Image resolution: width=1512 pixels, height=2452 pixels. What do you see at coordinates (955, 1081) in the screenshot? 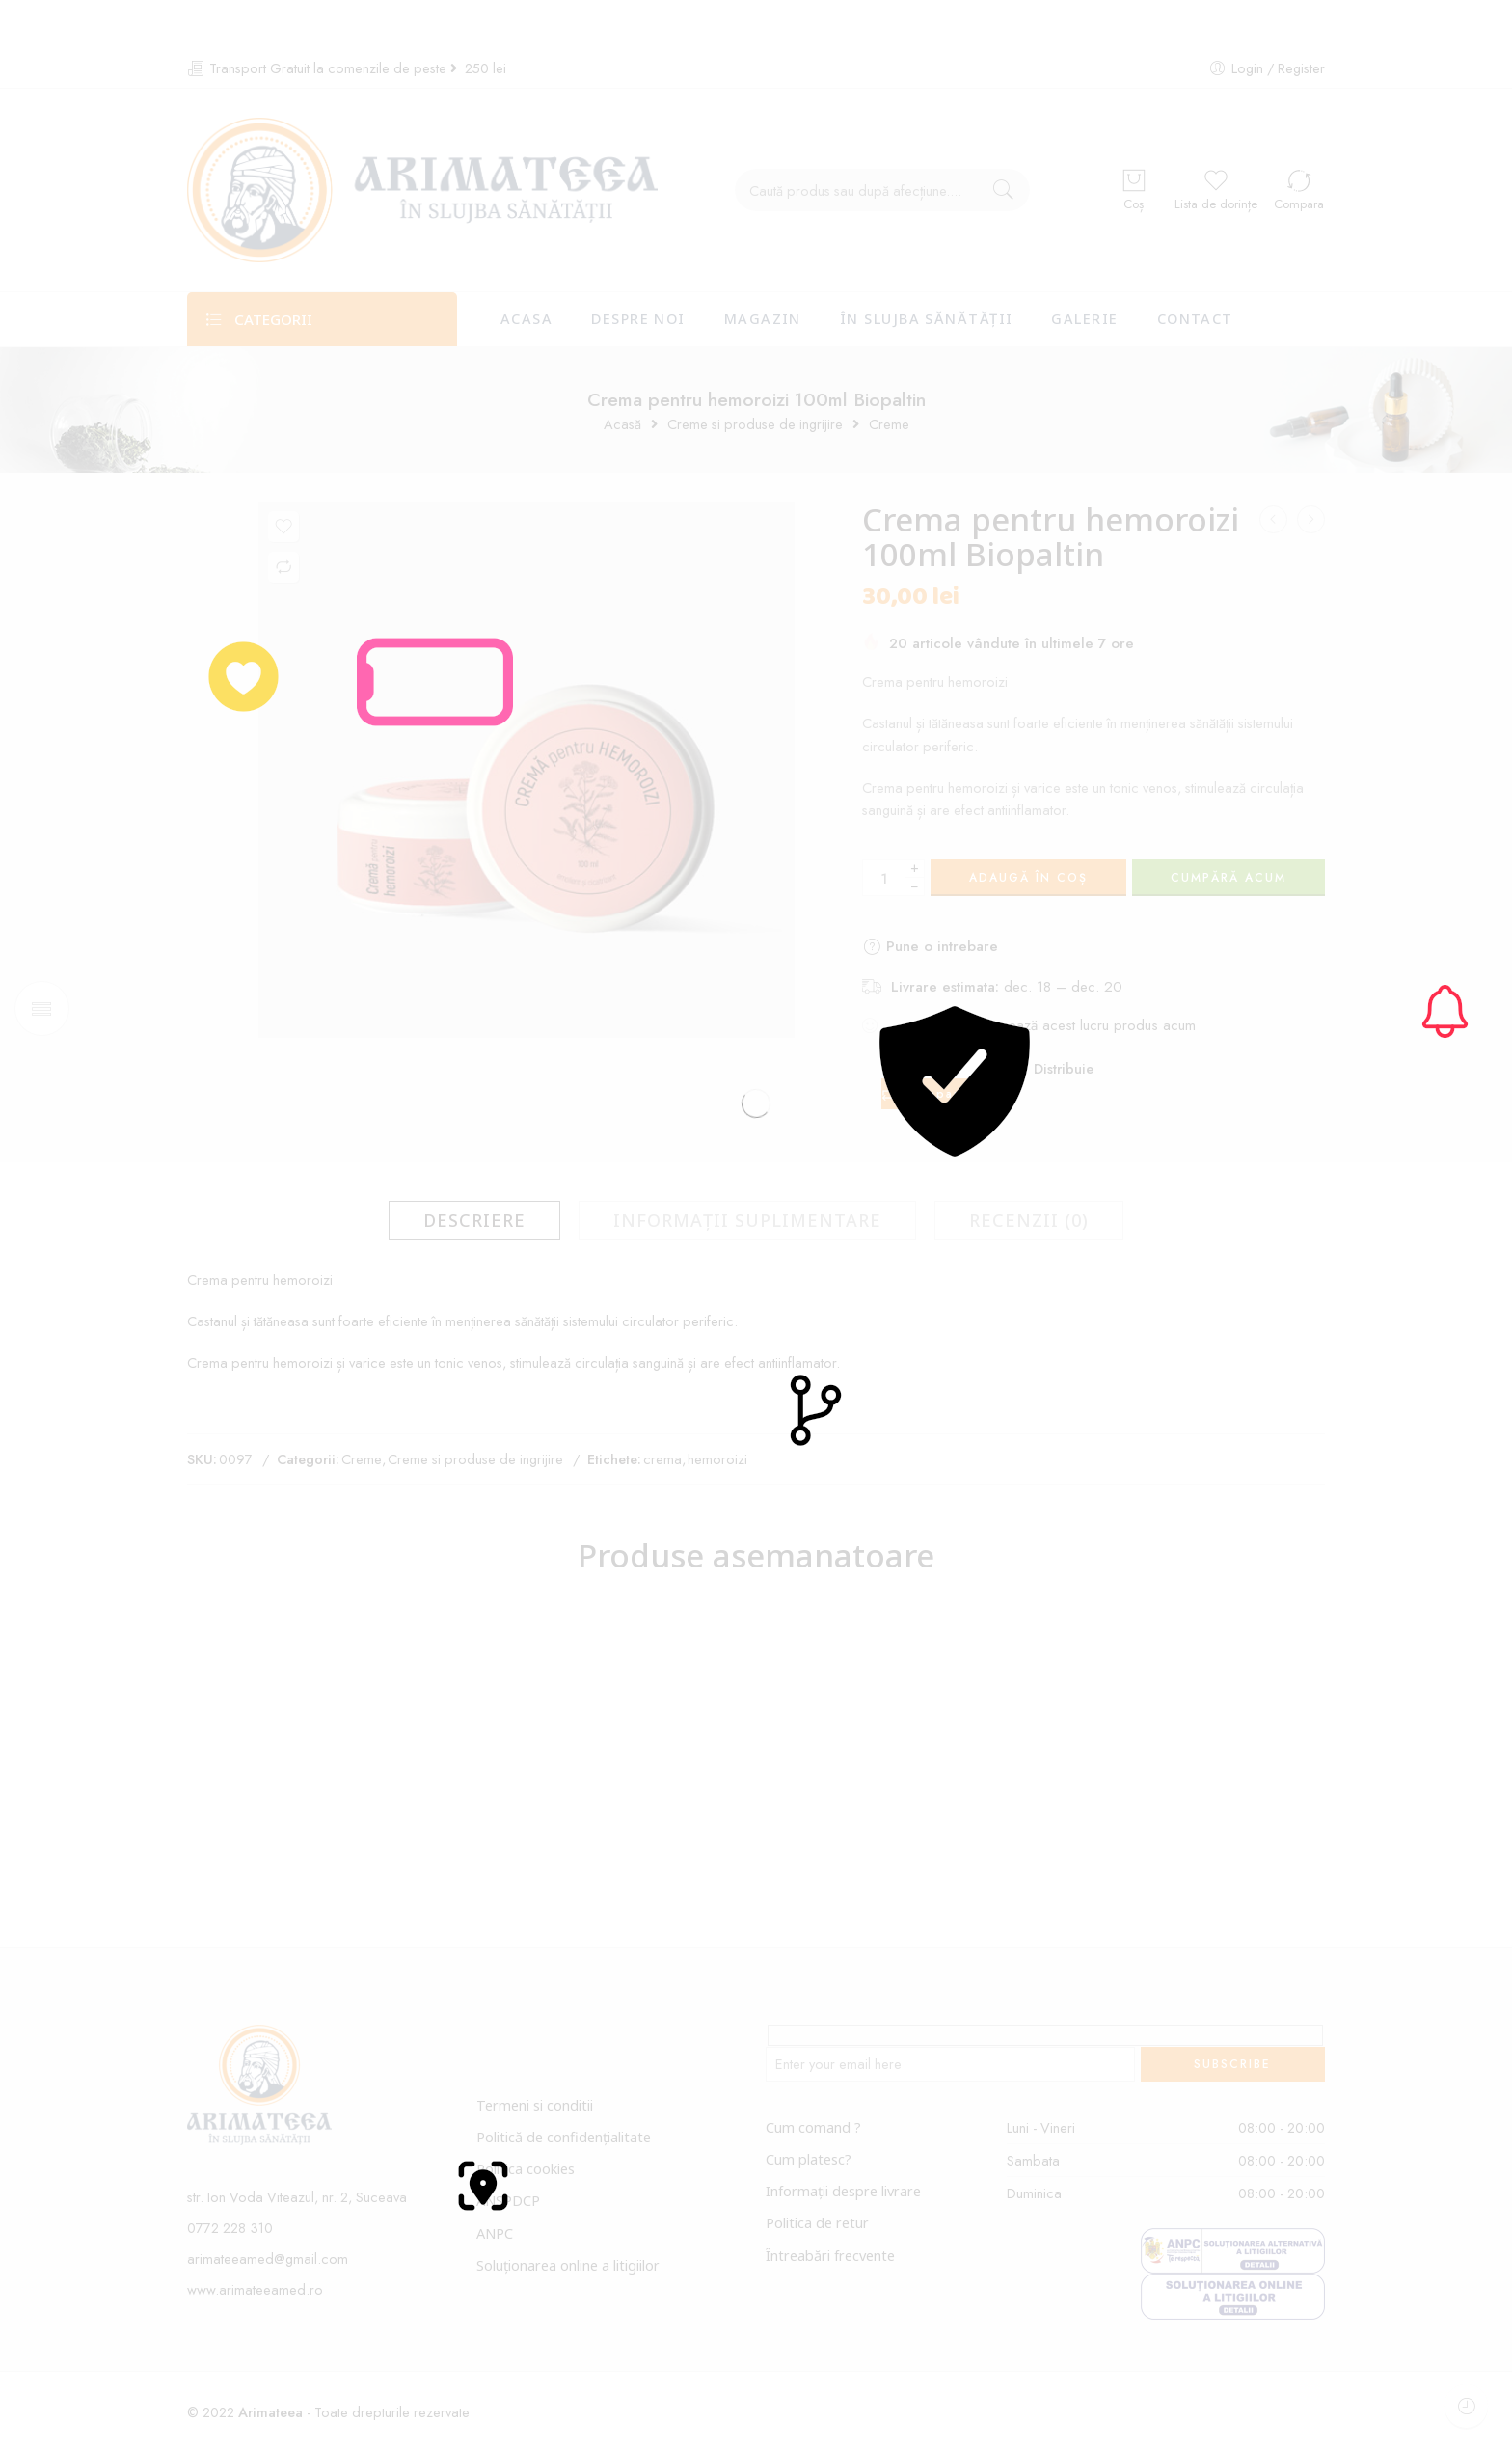
I see `indicates verified or secure status` at bounding box center [955, 1081].